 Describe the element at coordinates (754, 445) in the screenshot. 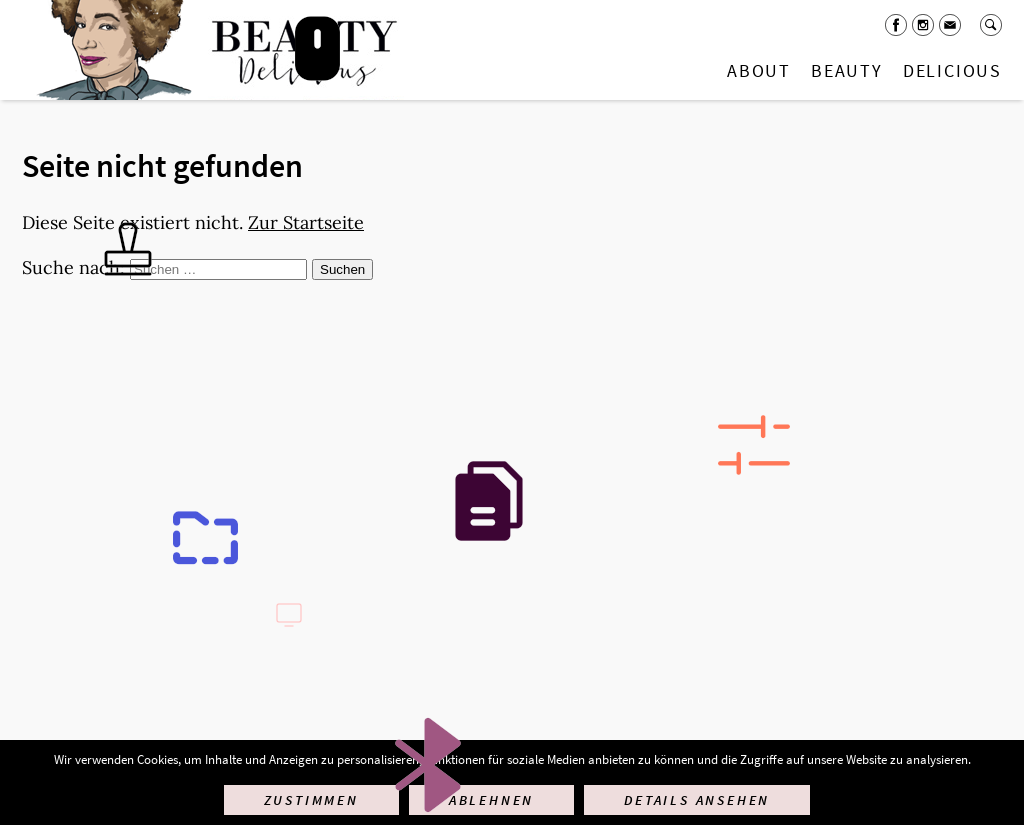

I see `adjust settings or preferences` at that location.